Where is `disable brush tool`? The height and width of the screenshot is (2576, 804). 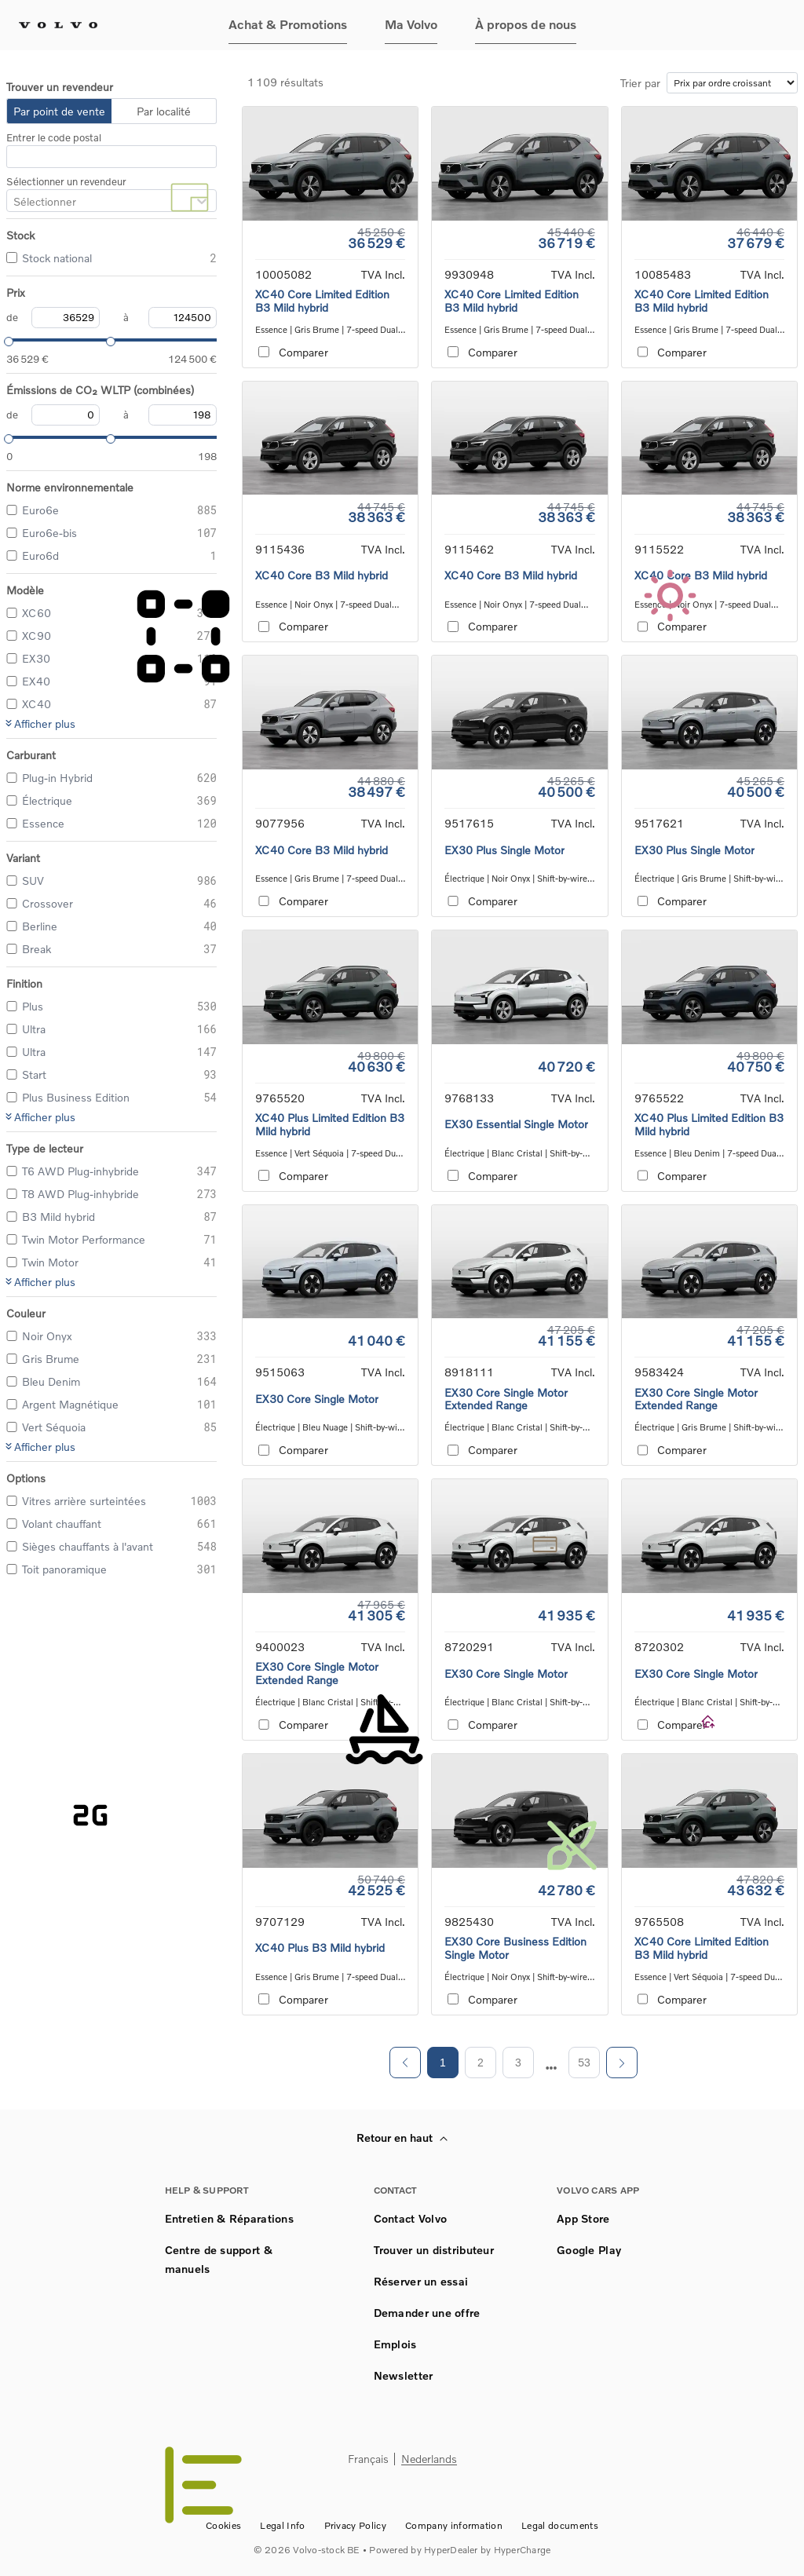 disable brush tool is located at coordinates (572, 1845).